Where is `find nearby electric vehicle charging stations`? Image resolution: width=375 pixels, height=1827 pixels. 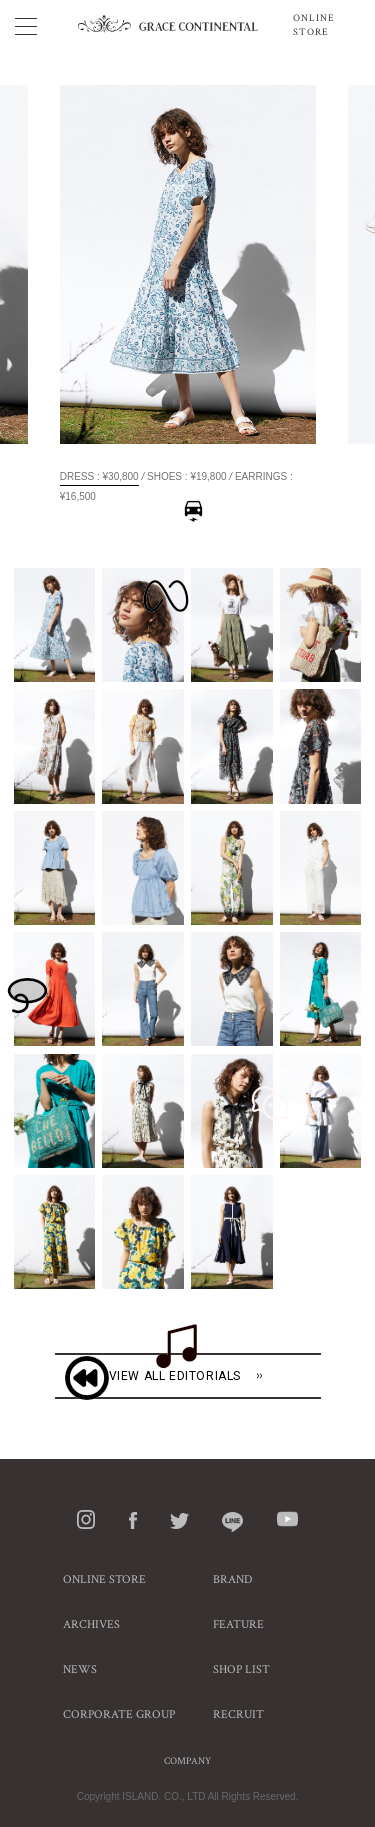 find nearby electric vehicle charging stations is located at coordinates (193, 511).